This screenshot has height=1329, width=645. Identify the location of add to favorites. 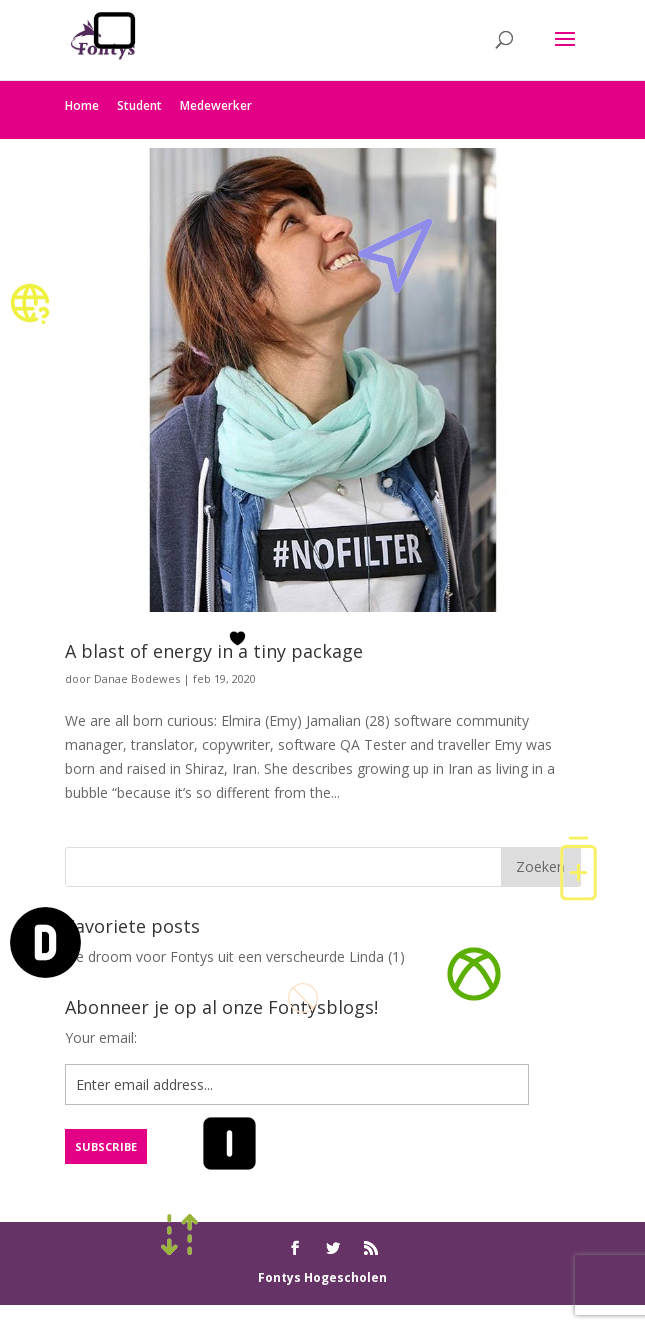
(237, 638).